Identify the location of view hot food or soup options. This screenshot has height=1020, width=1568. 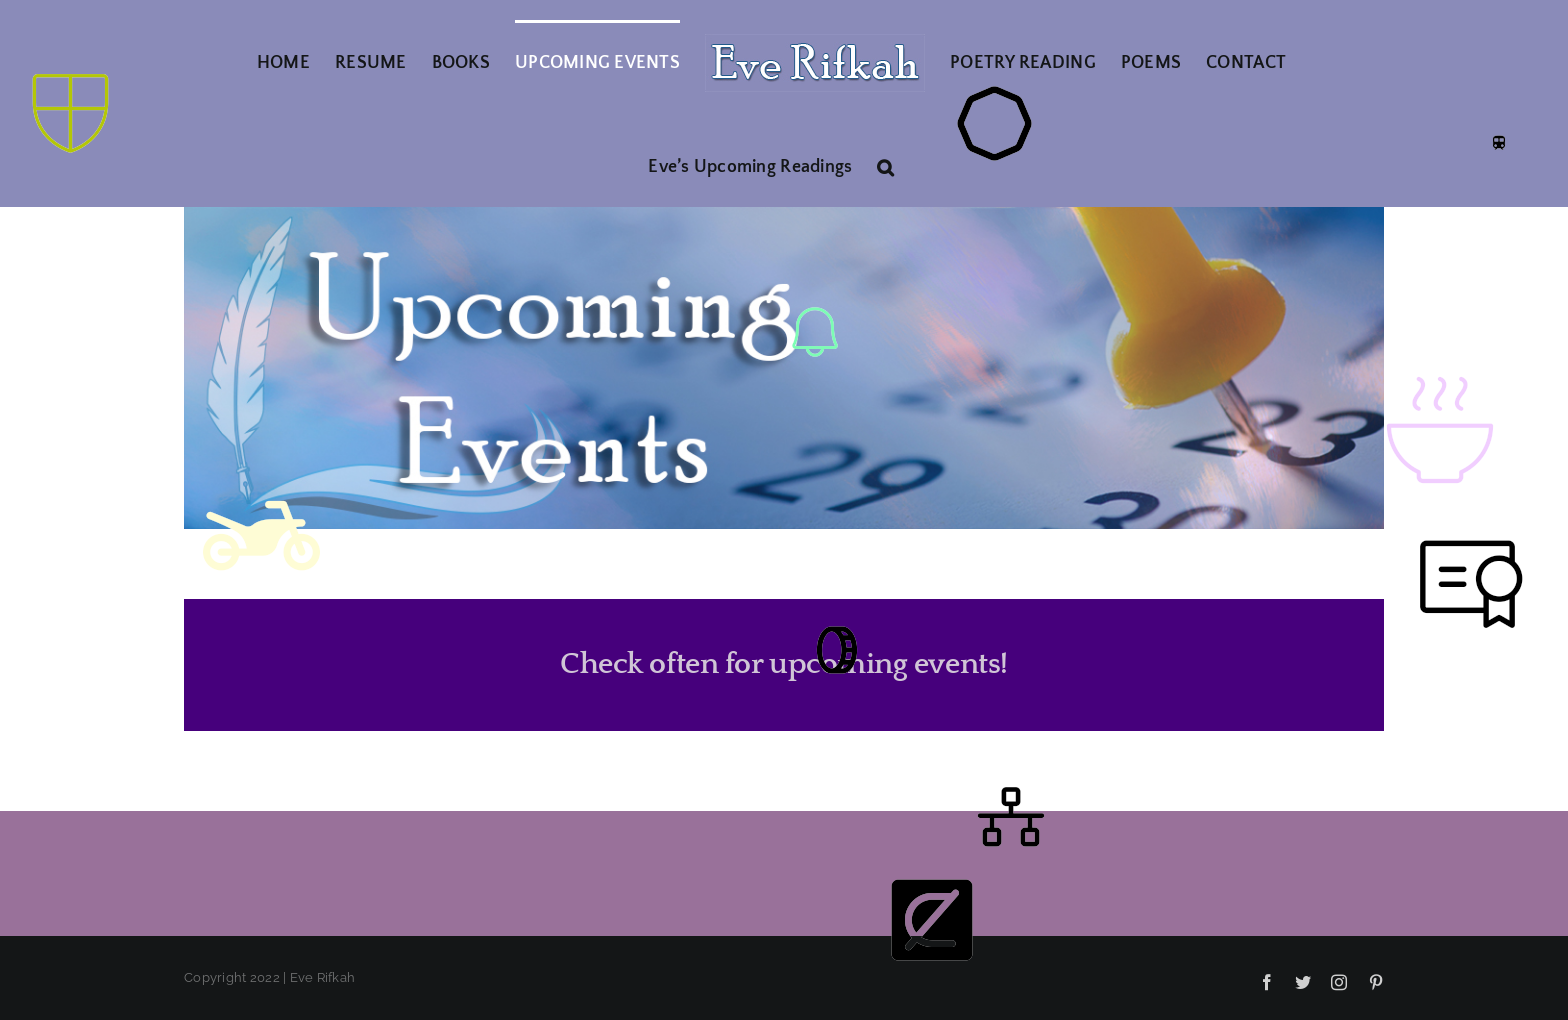
(1440, 430).